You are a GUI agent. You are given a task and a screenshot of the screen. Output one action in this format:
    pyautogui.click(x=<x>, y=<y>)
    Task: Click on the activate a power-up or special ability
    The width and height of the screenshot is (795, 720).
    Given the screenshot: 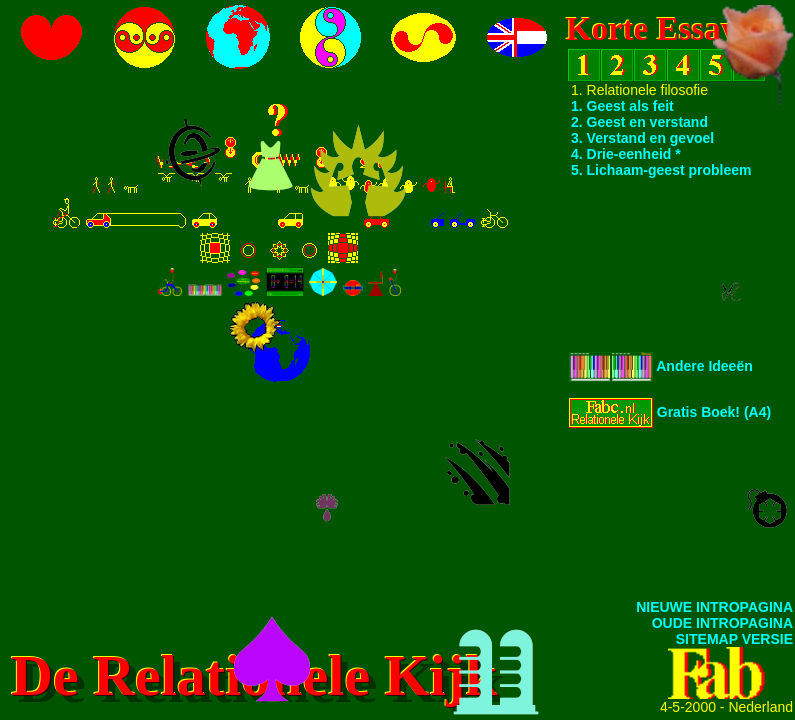 What is the action you would take?
    pyautogui.click(x=358, y=169)
    